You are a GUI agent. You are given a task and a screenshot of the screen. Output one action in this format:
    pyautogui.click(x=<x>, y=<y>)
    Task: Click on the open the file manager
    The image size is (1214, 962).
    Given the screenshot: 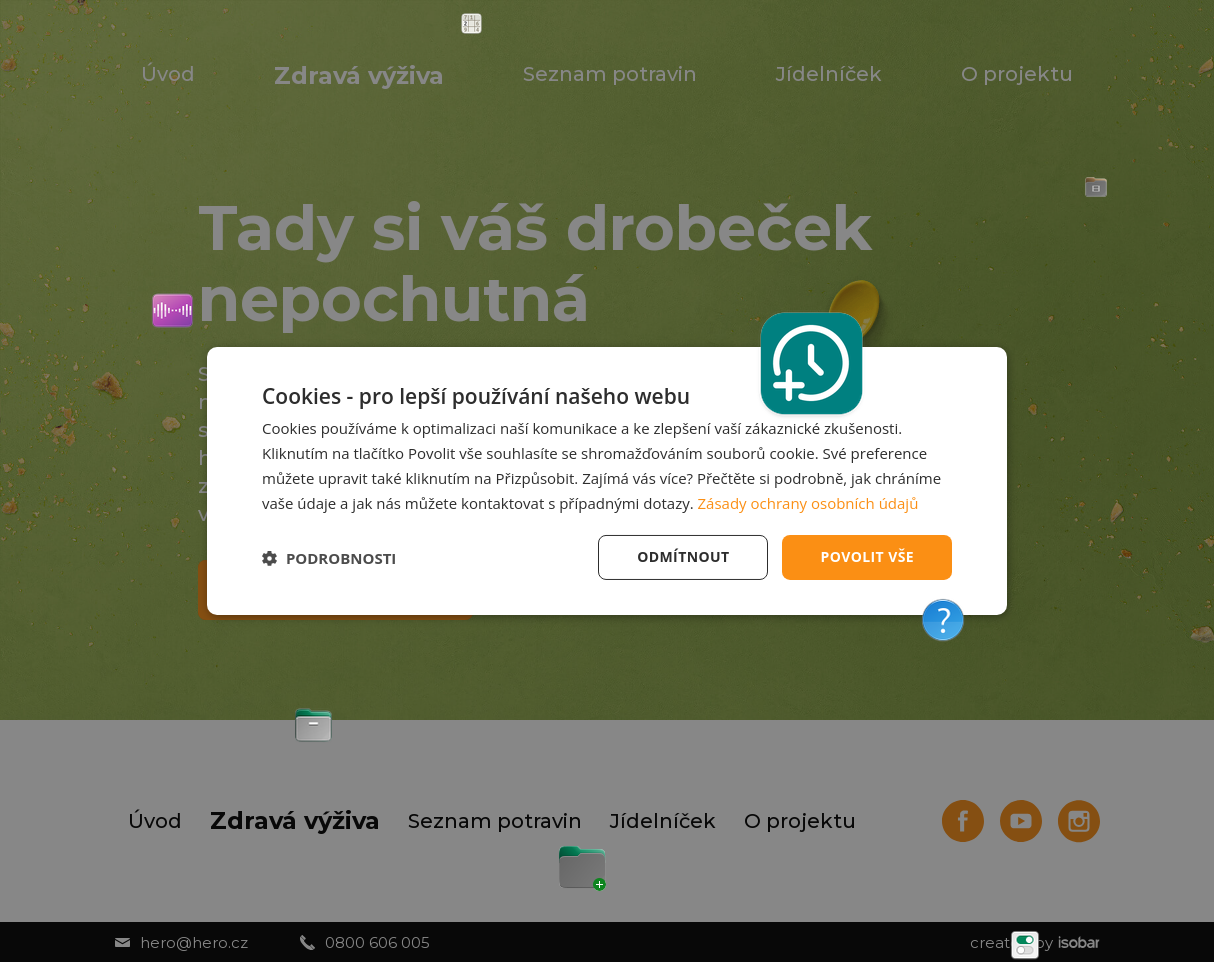 What is the action you would take?
    pyautogui.click(x=313, y=724)
    